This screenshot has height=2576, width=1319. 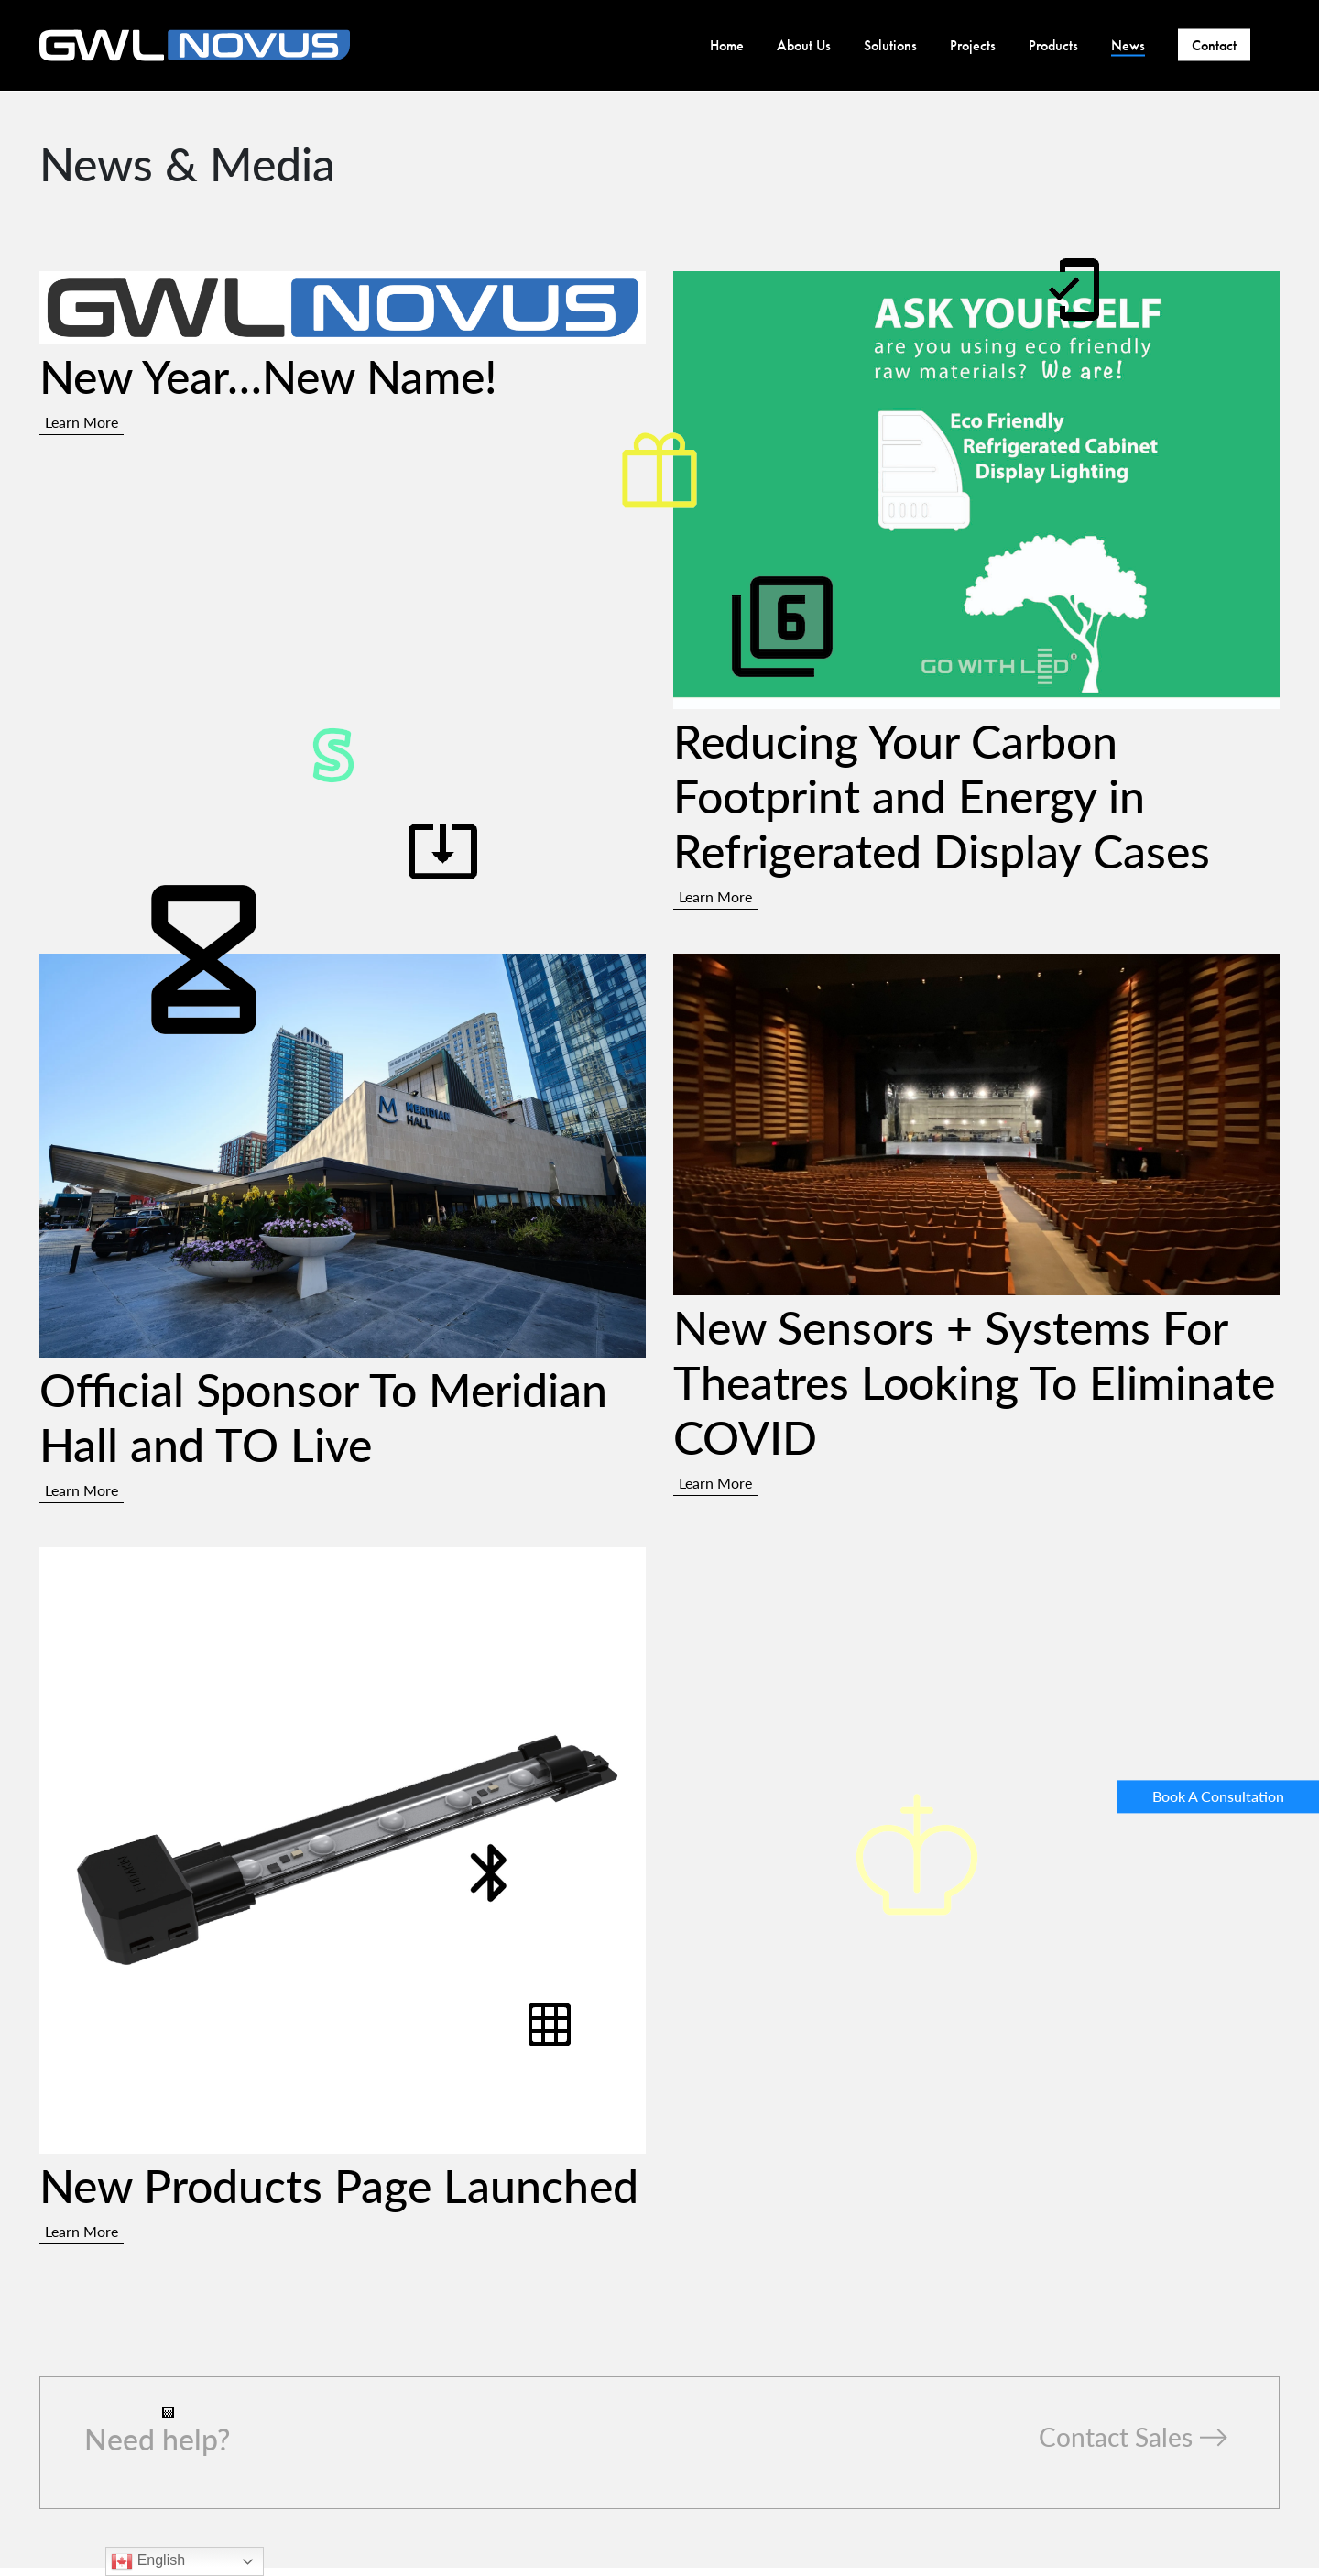 I want to click on toggle grid view layout, so click(x=550, y=2025).